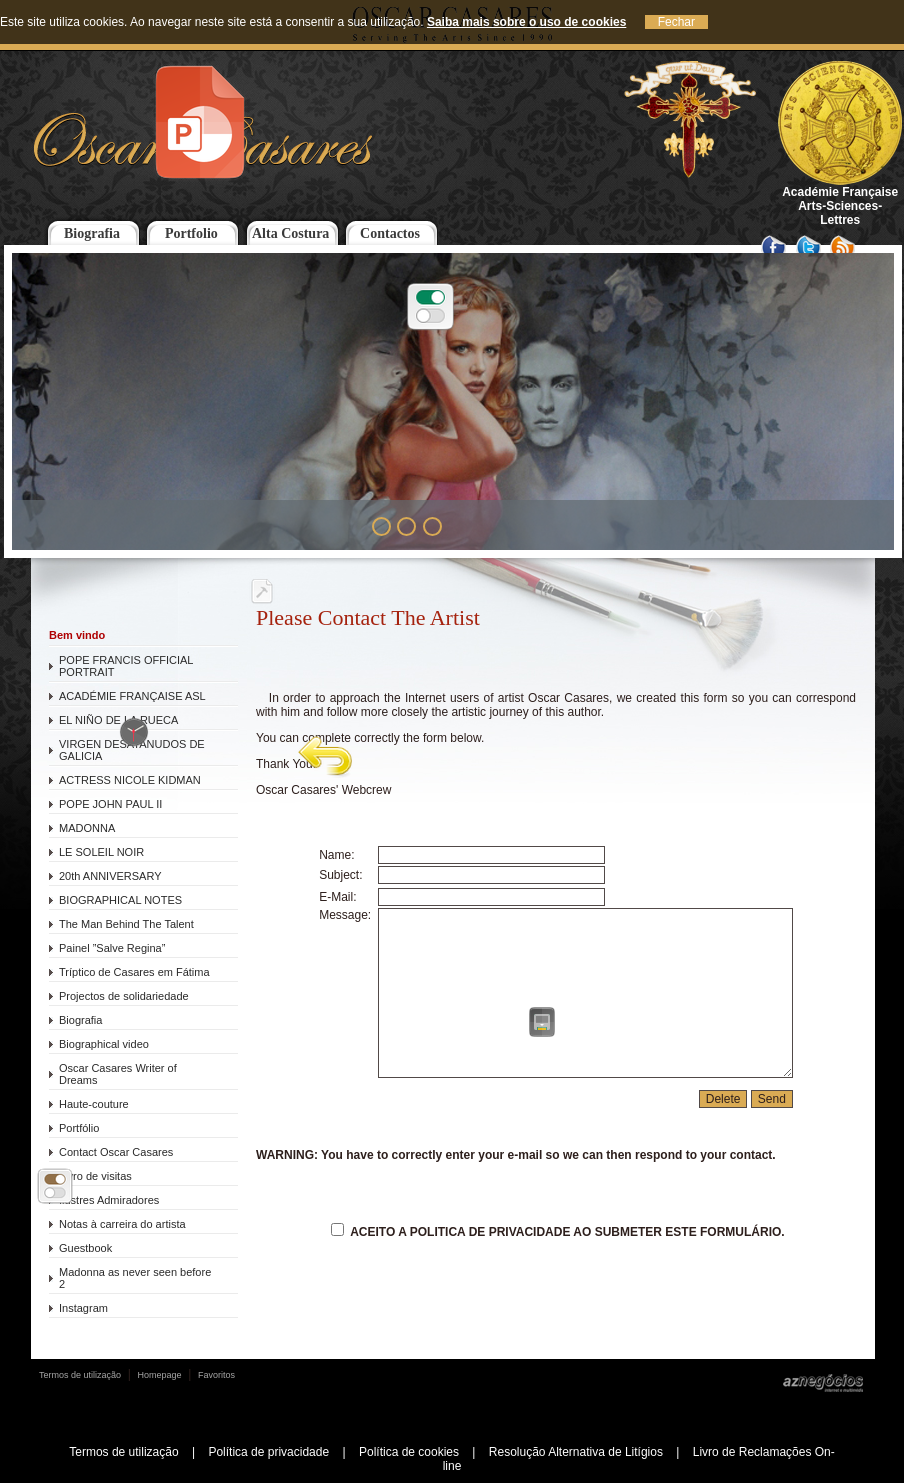  Describe the element at coordinates (200, 122) in the screenshot. I see `open a PowerPoint presentation file` at that location.